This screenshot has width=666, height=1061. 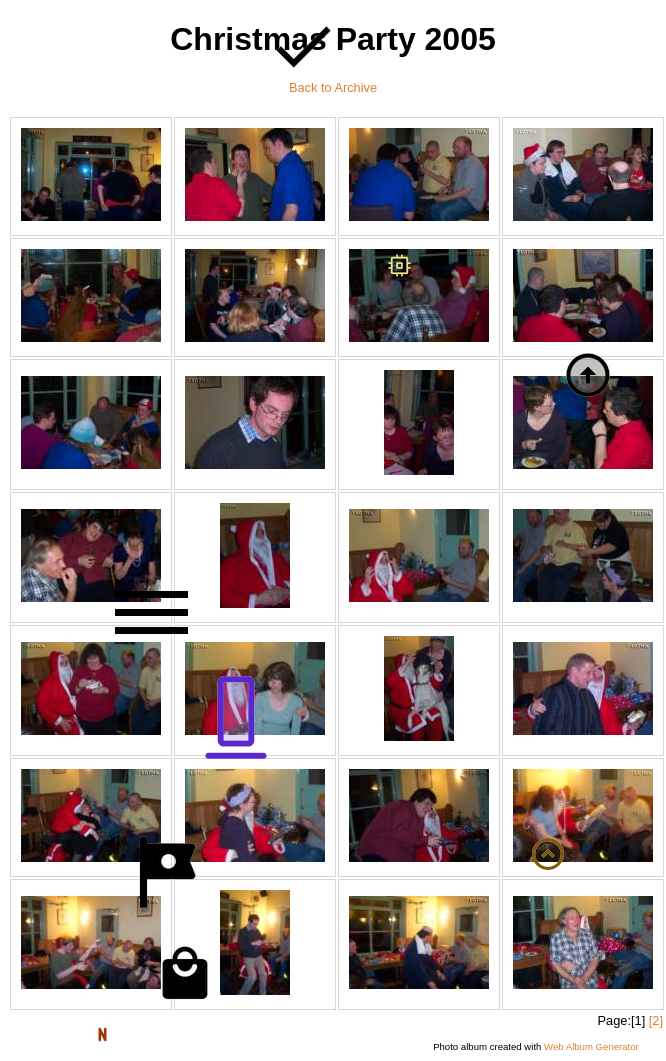 What do you see at coordinates (588, 375) in the screenshot?
I see `upload a file or content` at bounding box center [588, 375].